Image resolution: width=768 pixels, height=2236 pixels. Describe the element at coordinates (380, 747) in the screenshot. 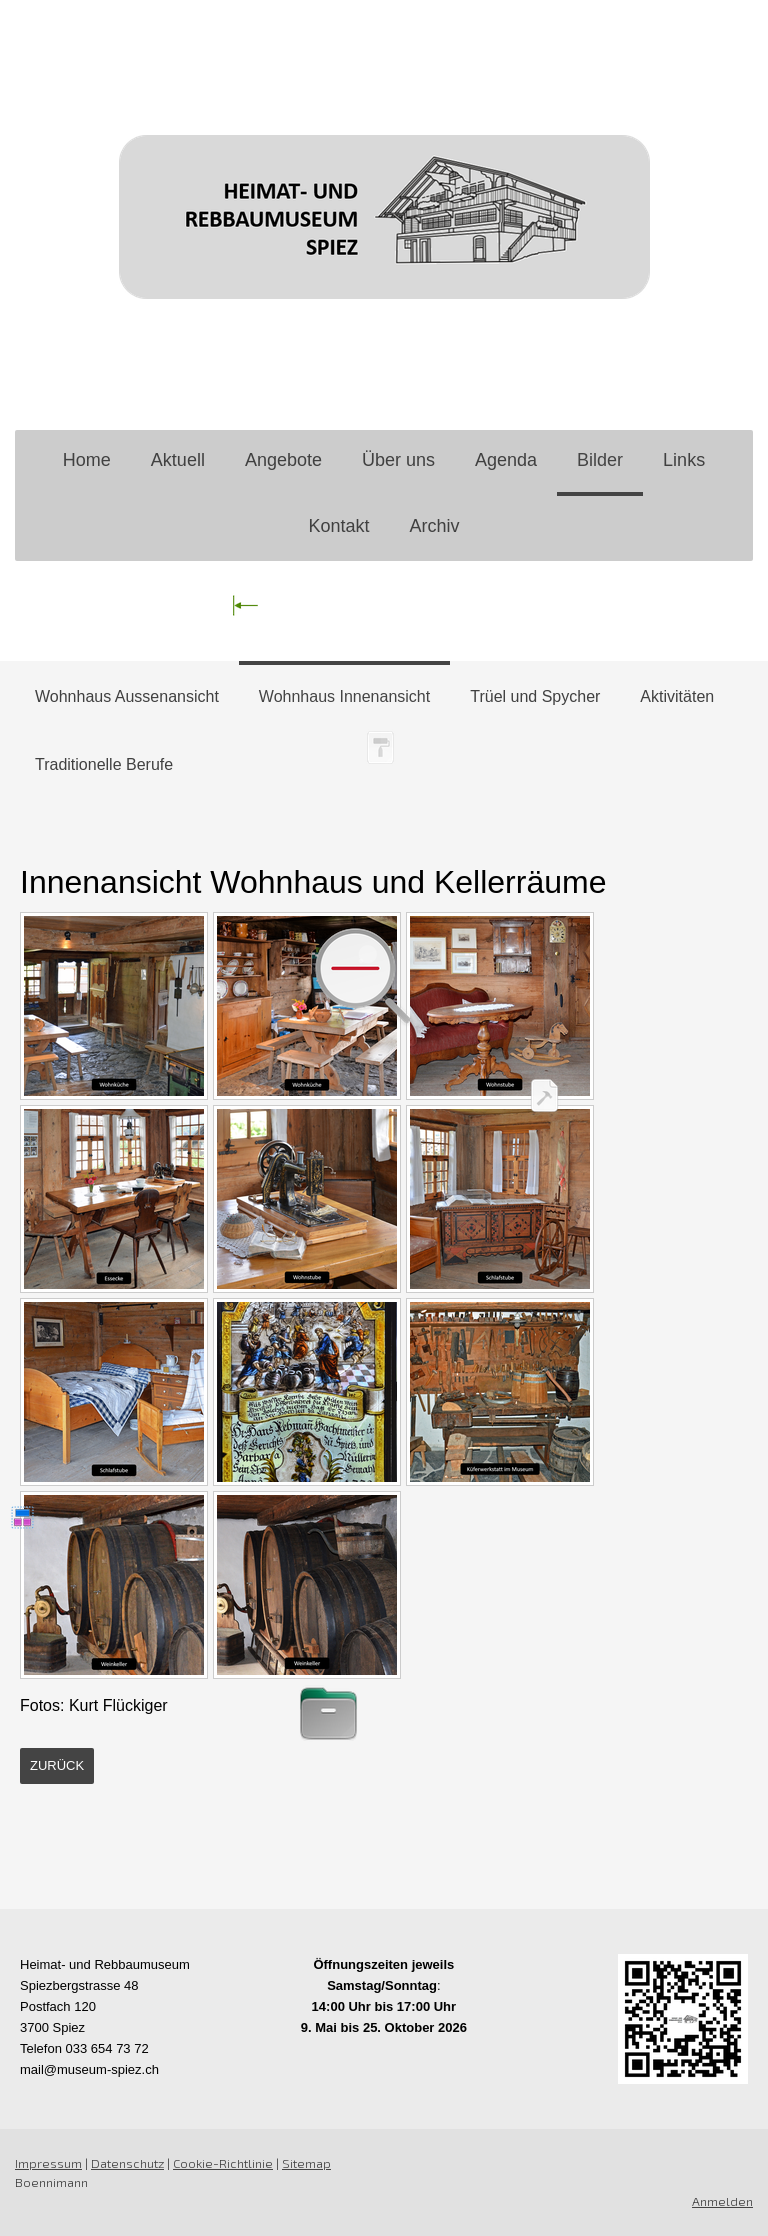

I see `a theme or appearance customization file` at that location.